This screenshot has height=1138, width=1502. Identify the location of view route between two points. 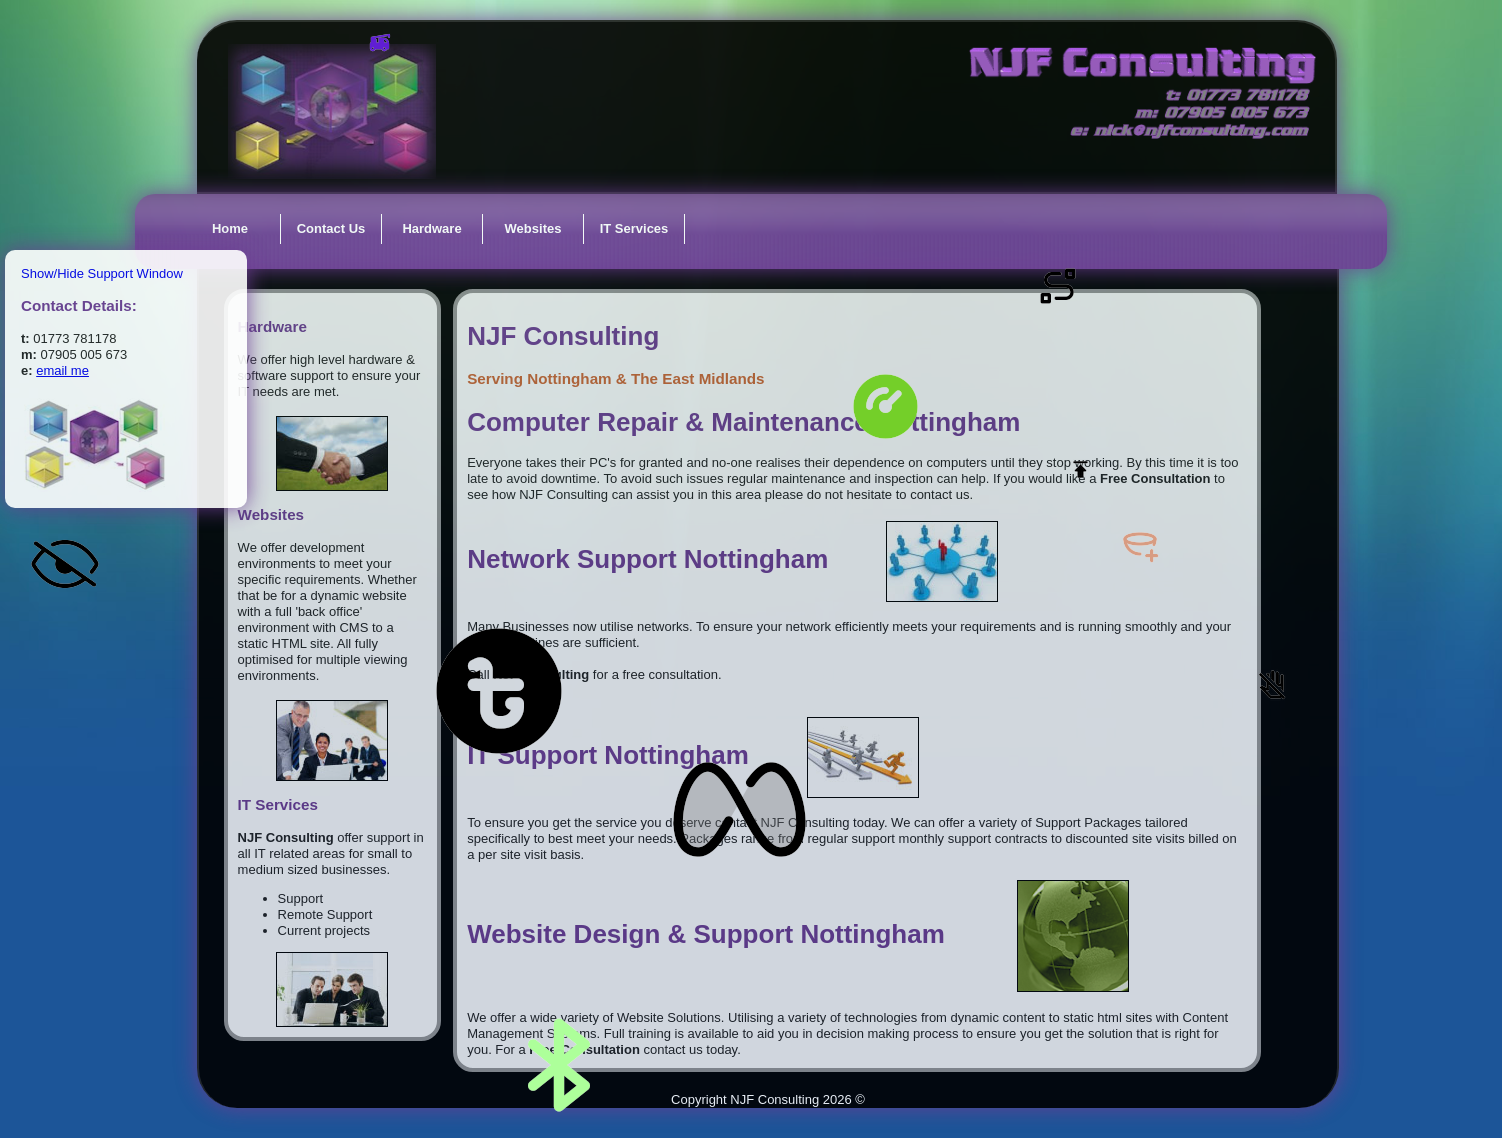
(1058, 286).